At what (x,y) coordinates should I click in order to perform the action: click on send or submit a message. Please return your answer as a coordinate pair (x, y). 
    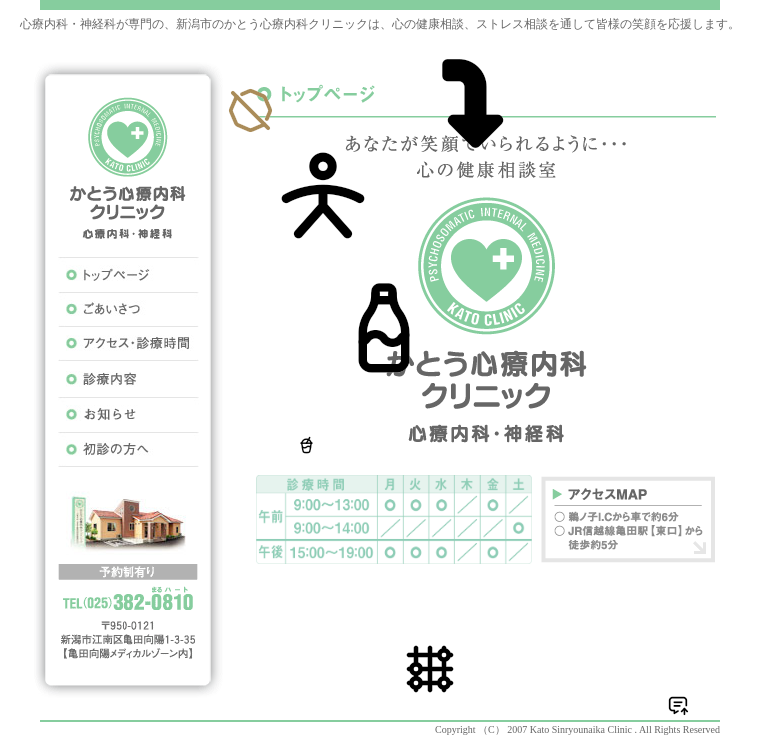
    Looking at the image, I should click on (678, 705).